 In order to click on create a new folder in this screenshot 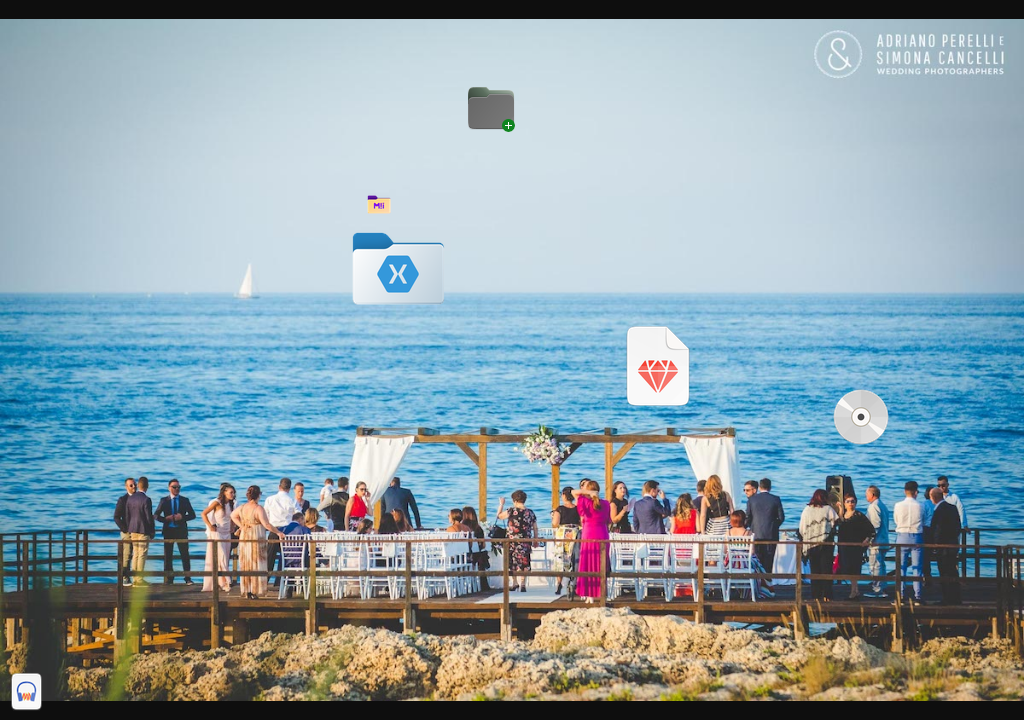, I will do `click(491, 108)`.